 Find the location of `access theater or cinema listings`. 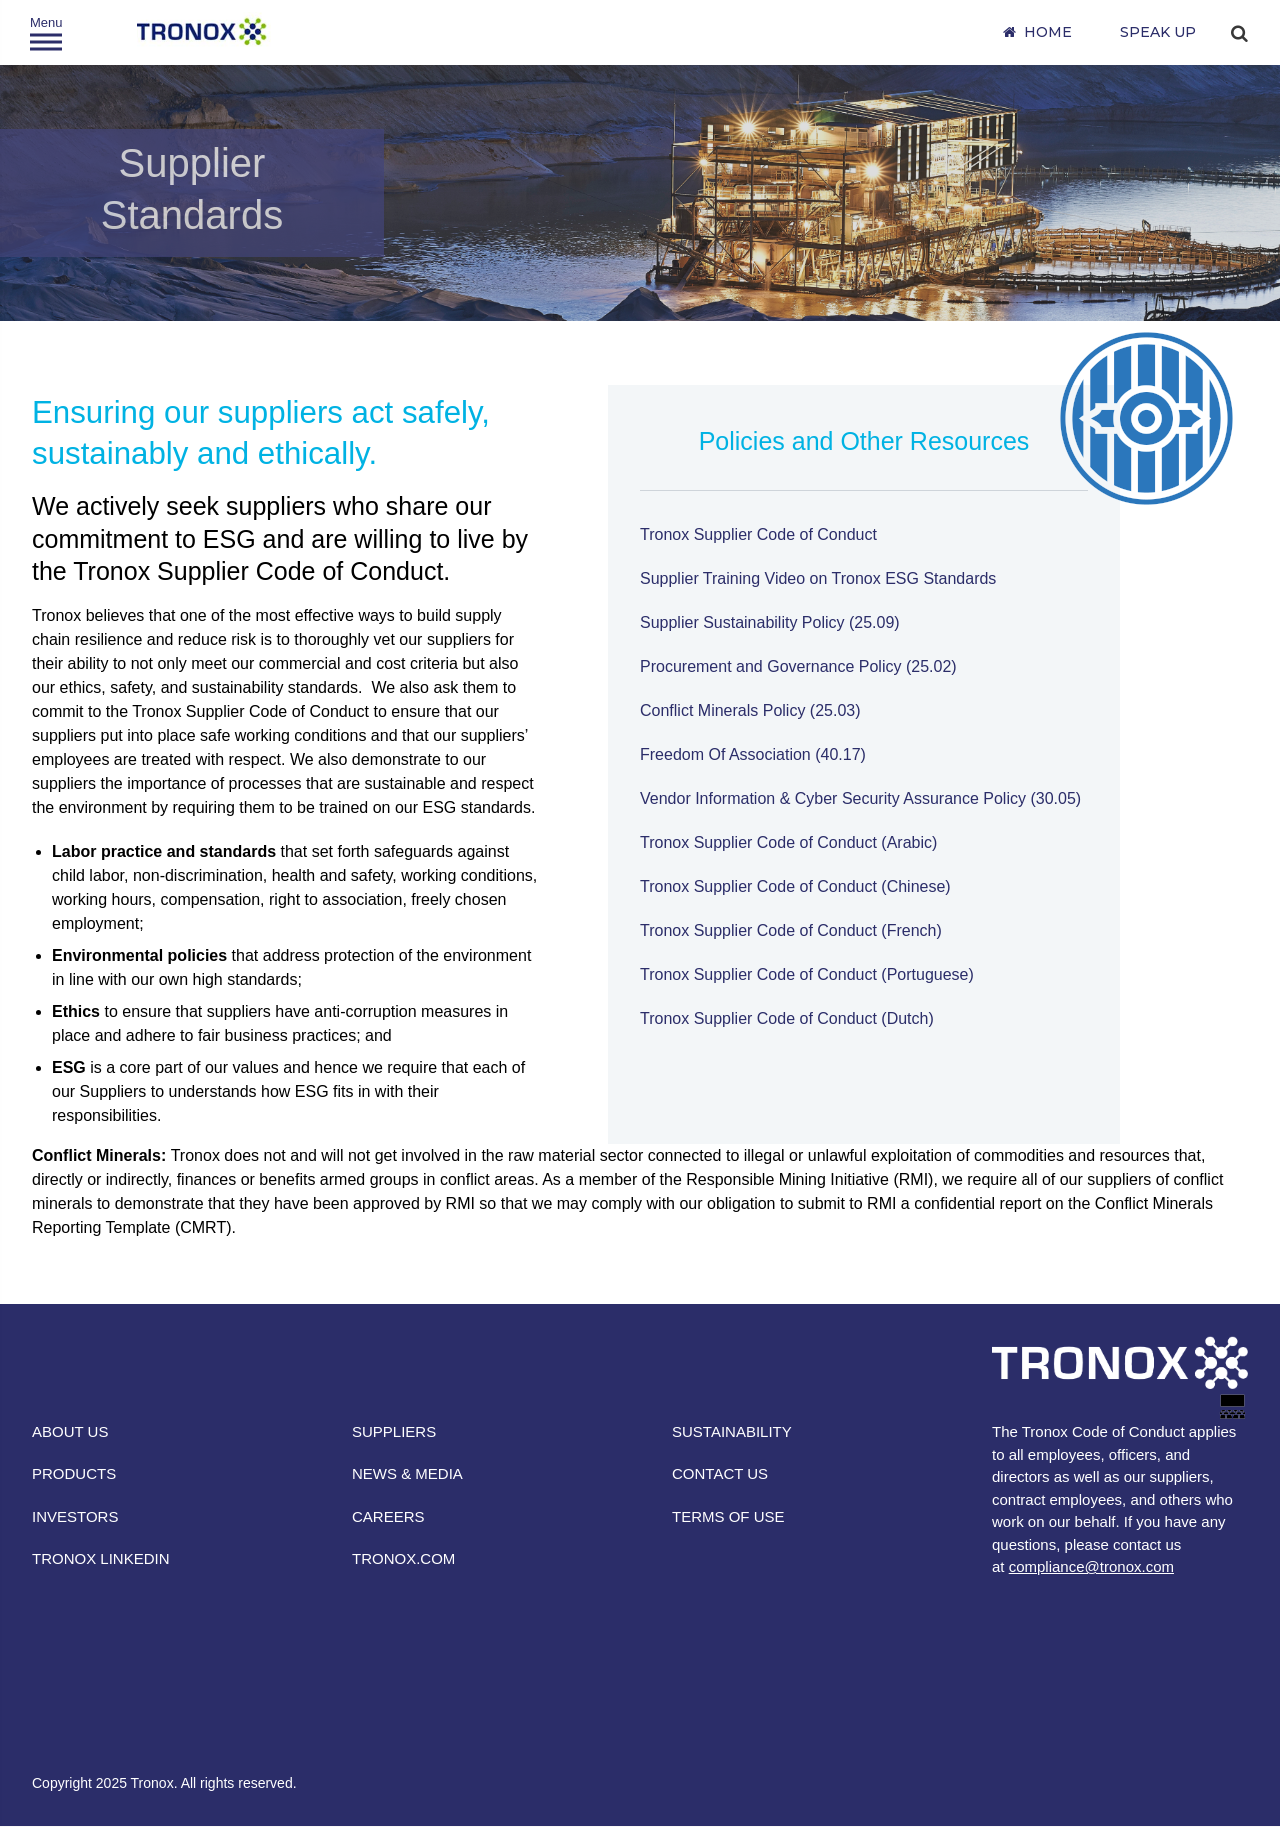

access theater or cinema listings is located at coordinates (1232, 1406).